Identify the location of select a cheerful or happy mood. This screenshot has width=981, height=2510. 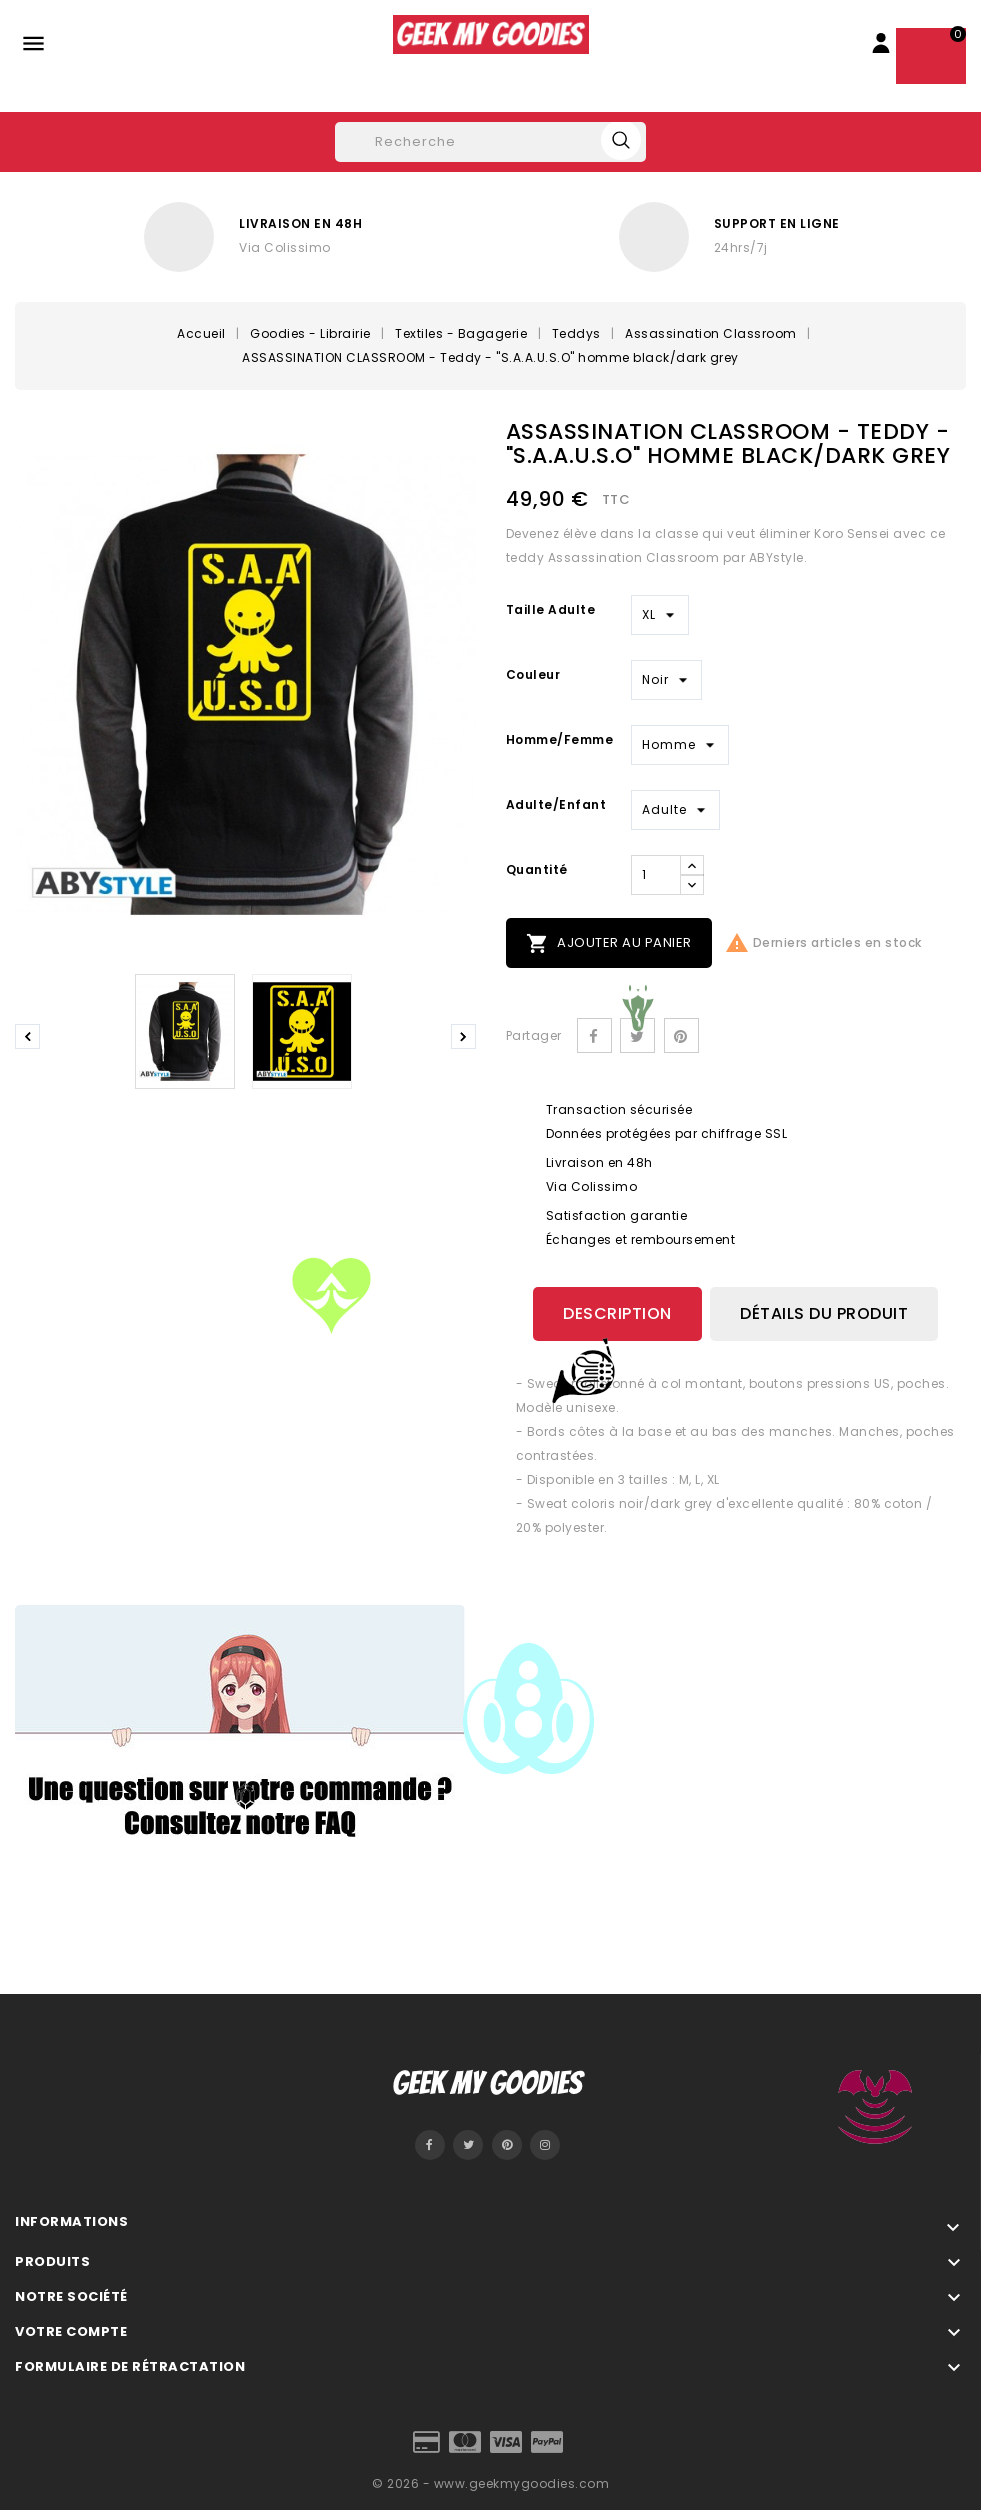
(331, 1294).